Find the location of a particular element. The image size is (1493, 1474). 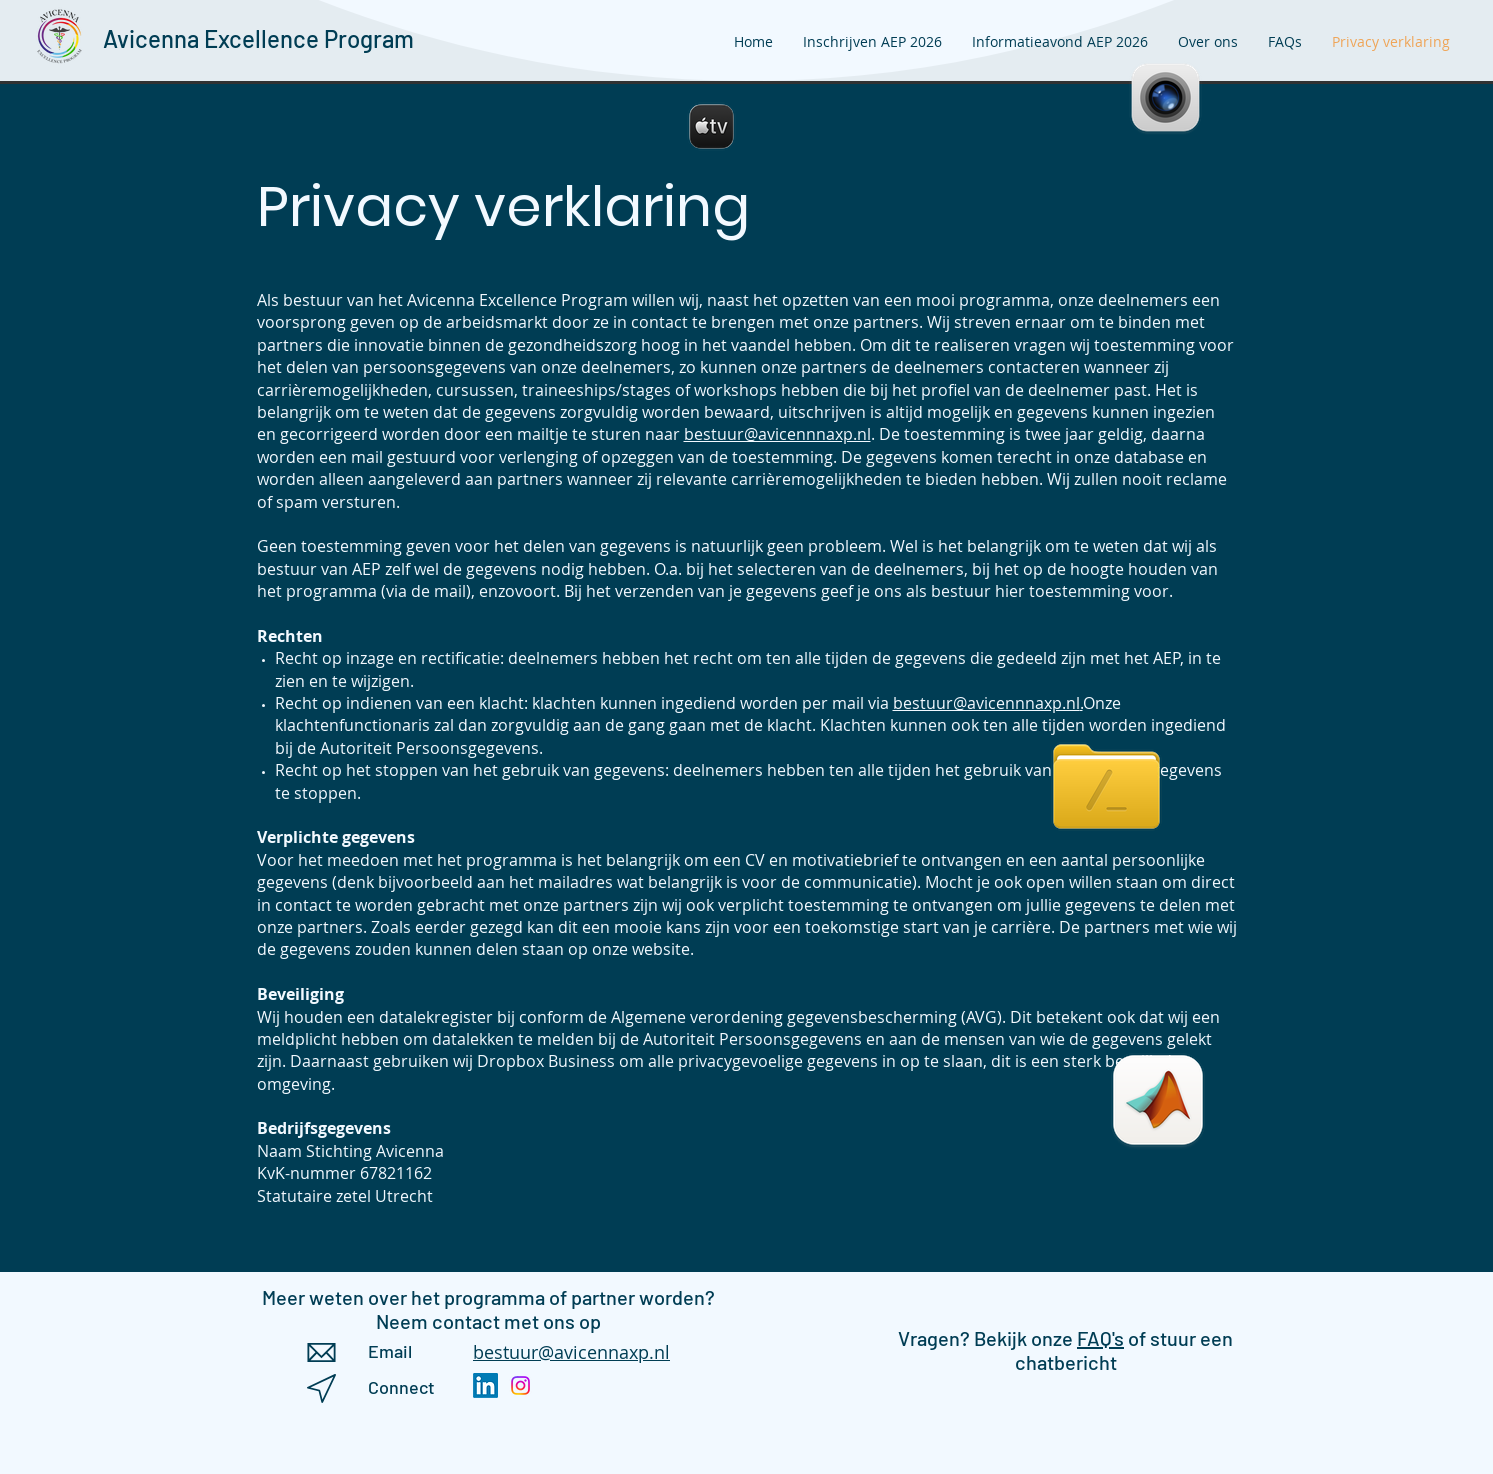

open the Apple TV app is located at coordinates (711, 126).